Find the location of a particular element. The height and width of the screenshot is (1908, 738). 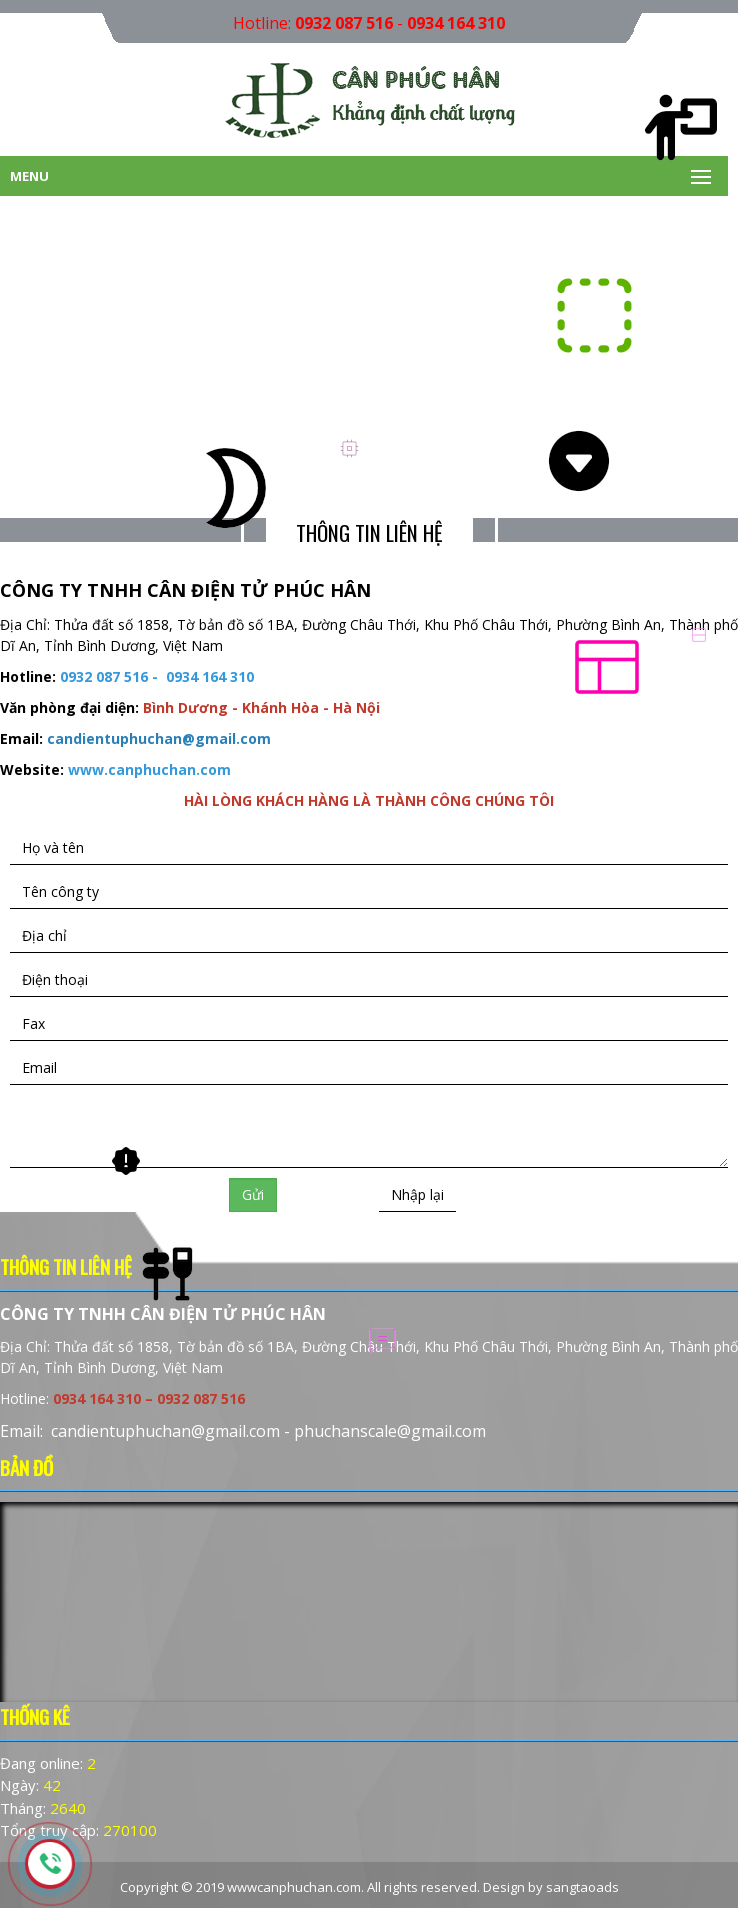

find tapas restaurants nearby is located at coordinates (168, 1274).